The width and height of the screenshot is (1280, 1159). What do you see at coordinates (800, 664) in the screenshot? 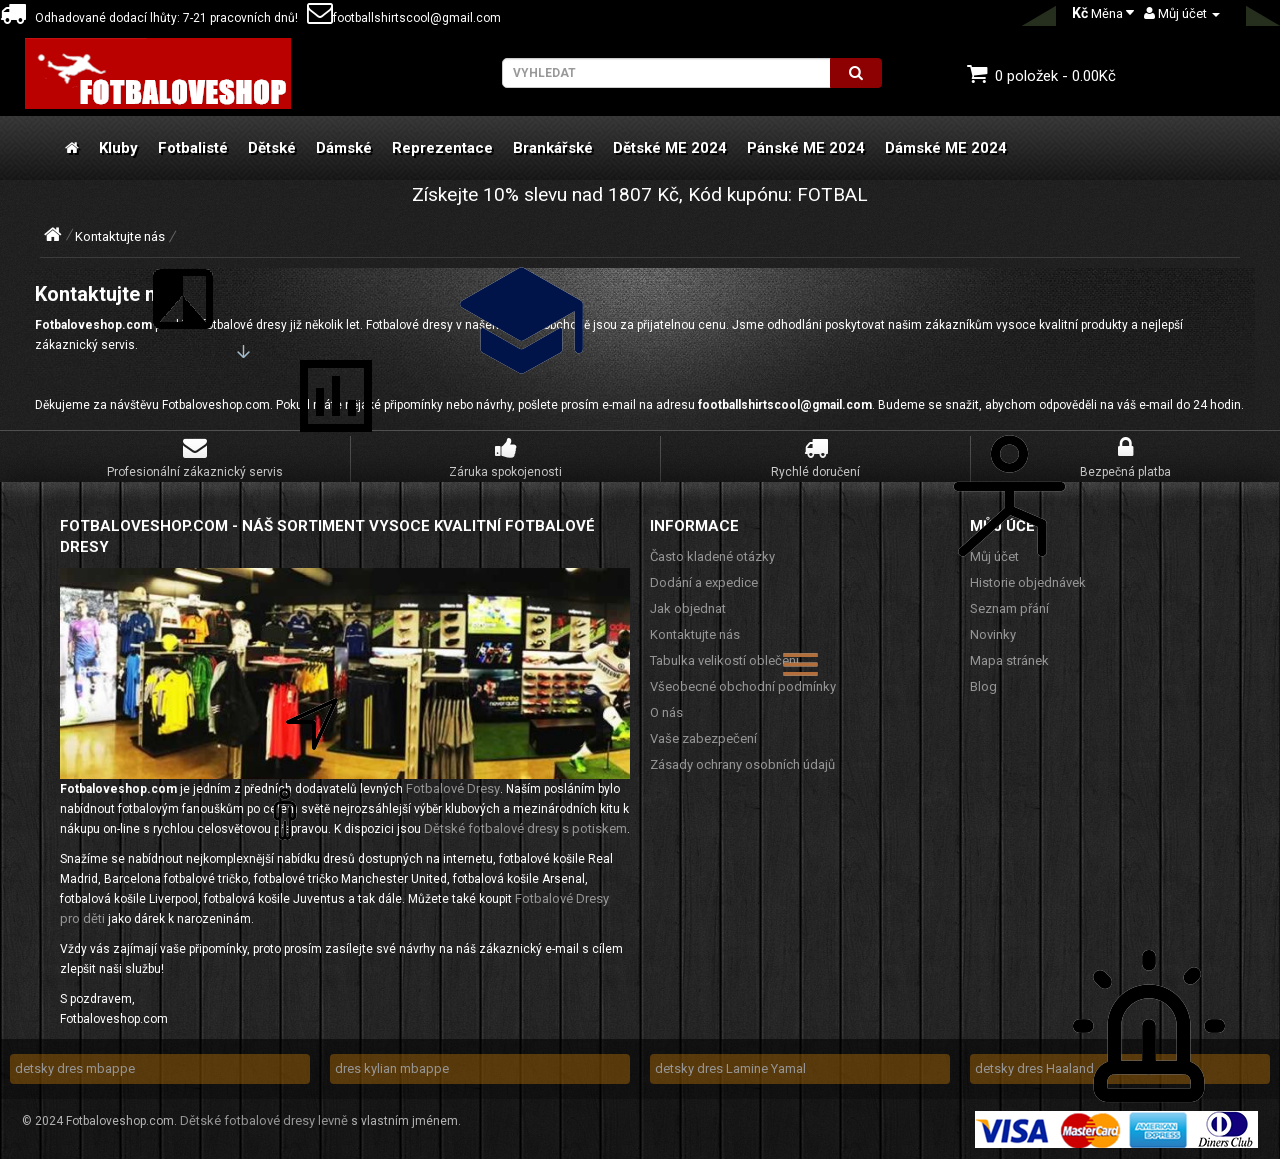
I see `open navigation menu` at bounding box center [800, 664].